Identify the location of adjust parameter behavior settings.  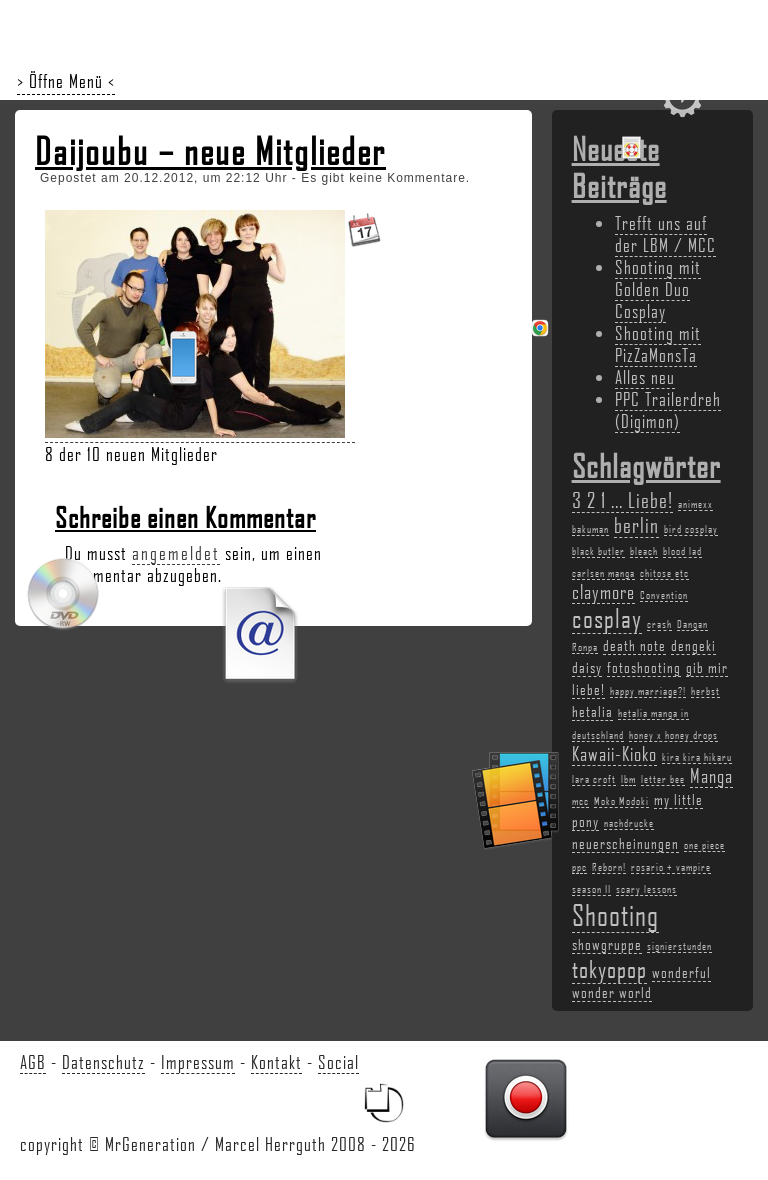
(682, 96).